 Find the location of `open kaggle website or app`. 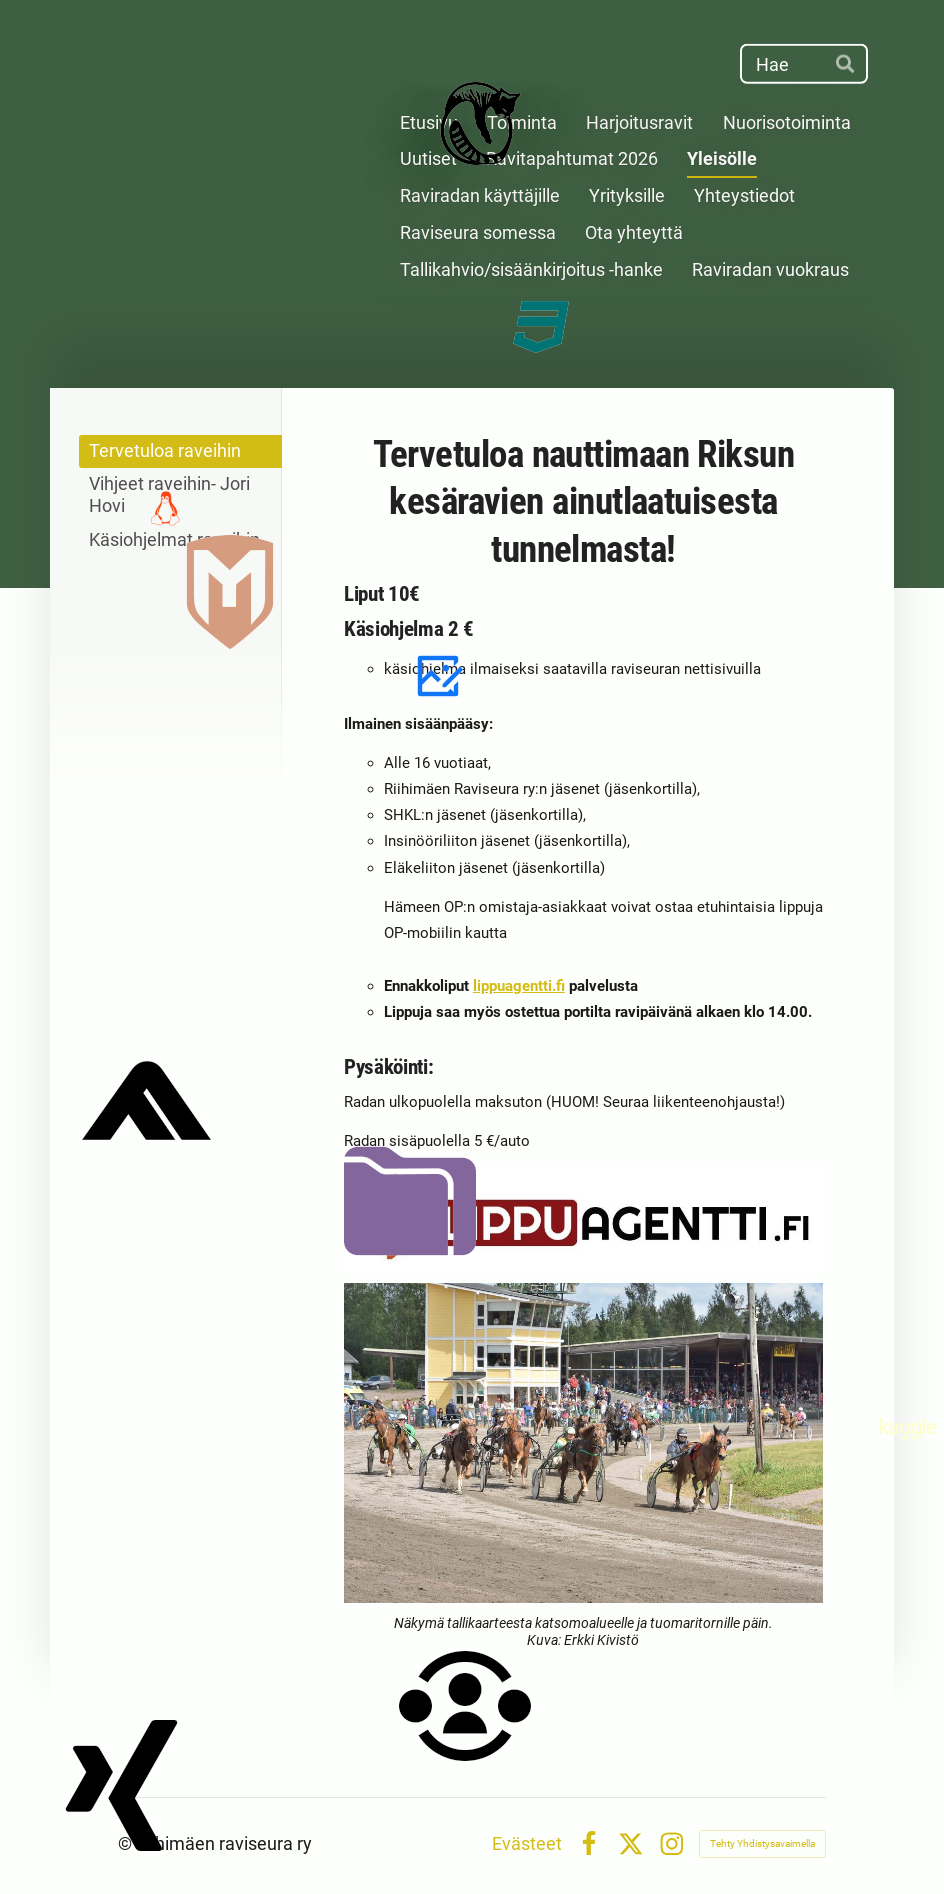

open kaggle website or app is located at coordinates (908, 1428).